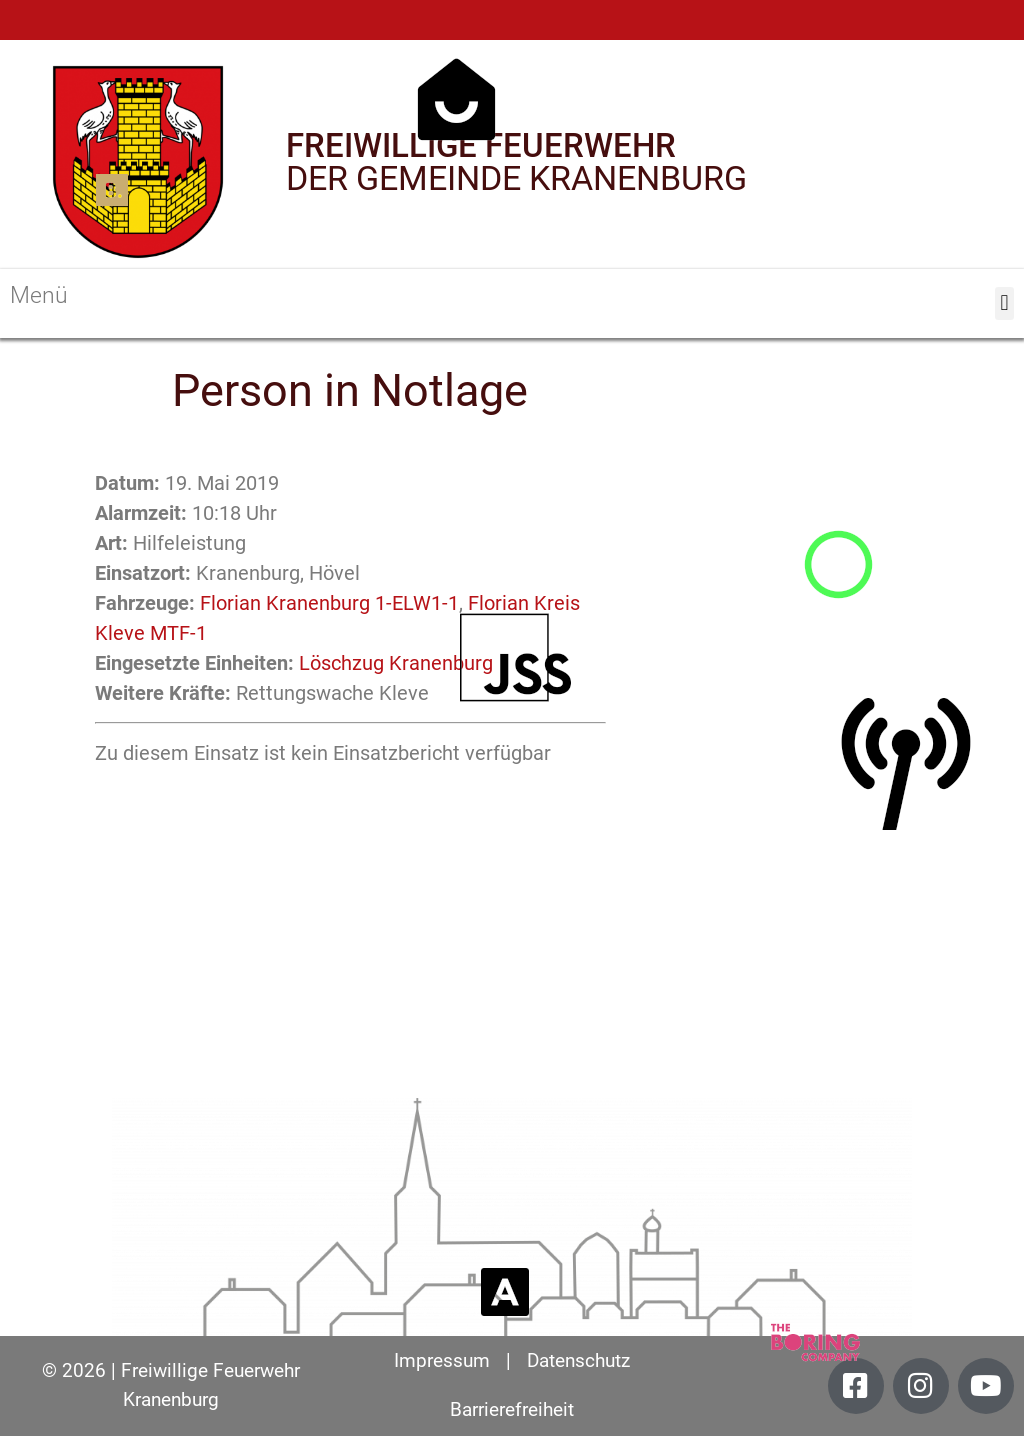 The image size is (1024, 1436). Describe the element at coordinates (112, 190) in the screenshot. I see `open the Booking.com app` at that location.